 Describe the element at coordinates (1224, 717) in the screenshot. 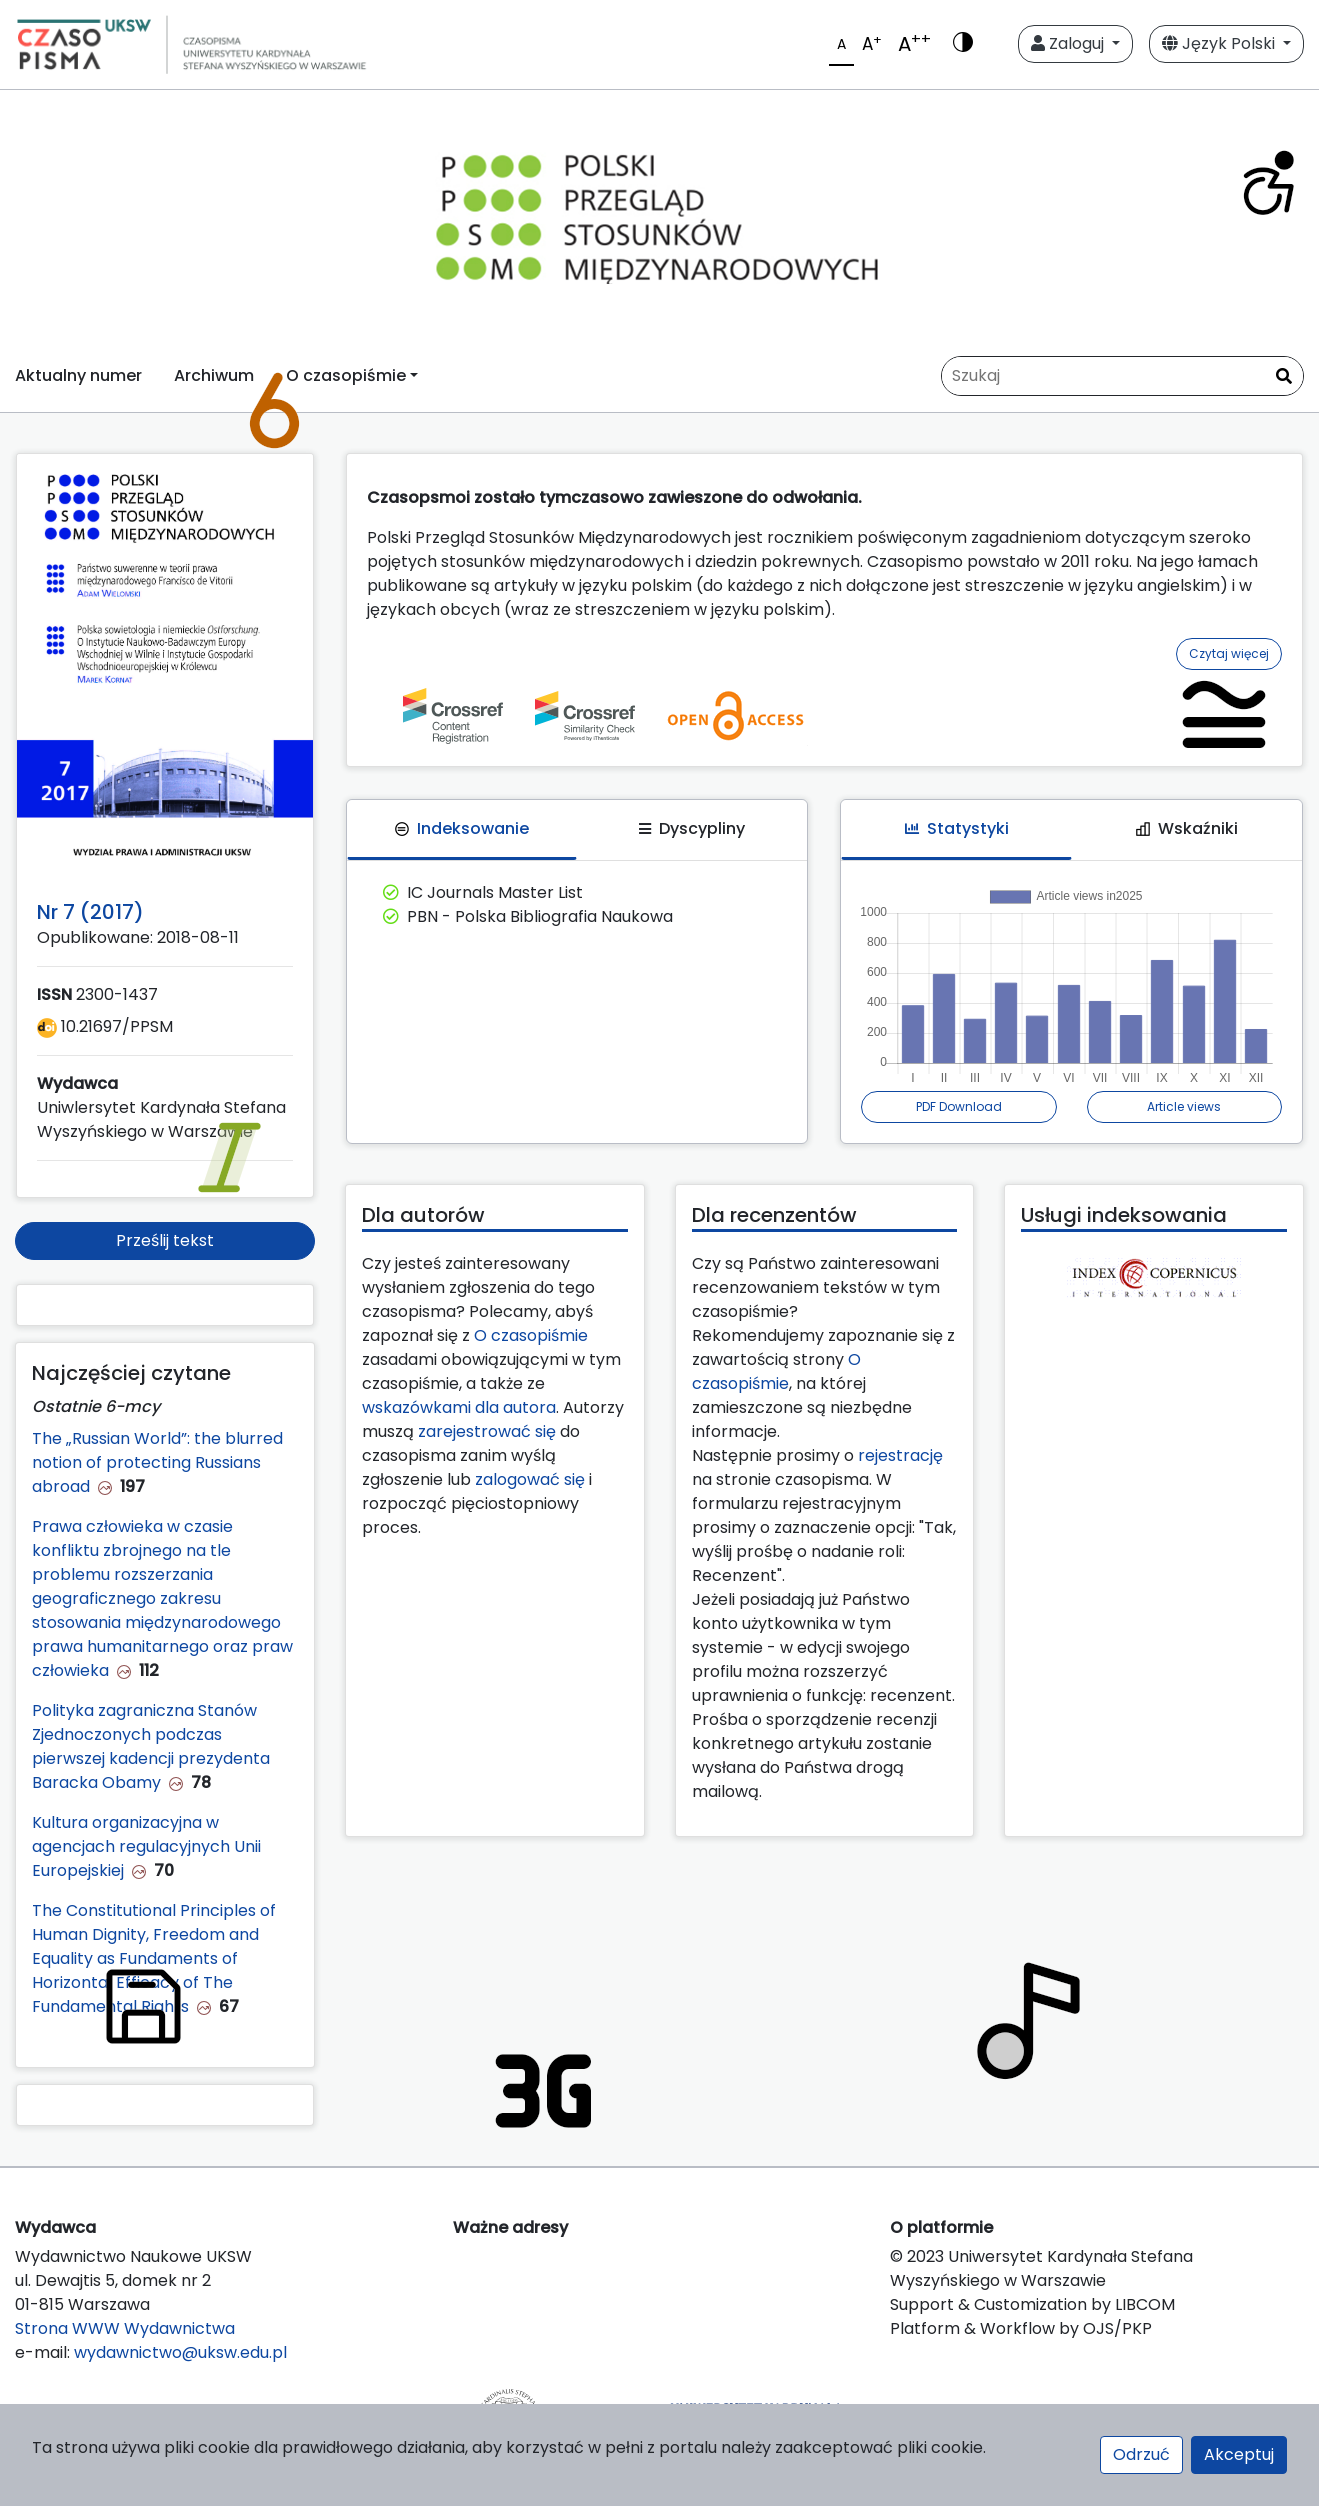

I see `indicates mathematical congruence or equivalence` at that location.